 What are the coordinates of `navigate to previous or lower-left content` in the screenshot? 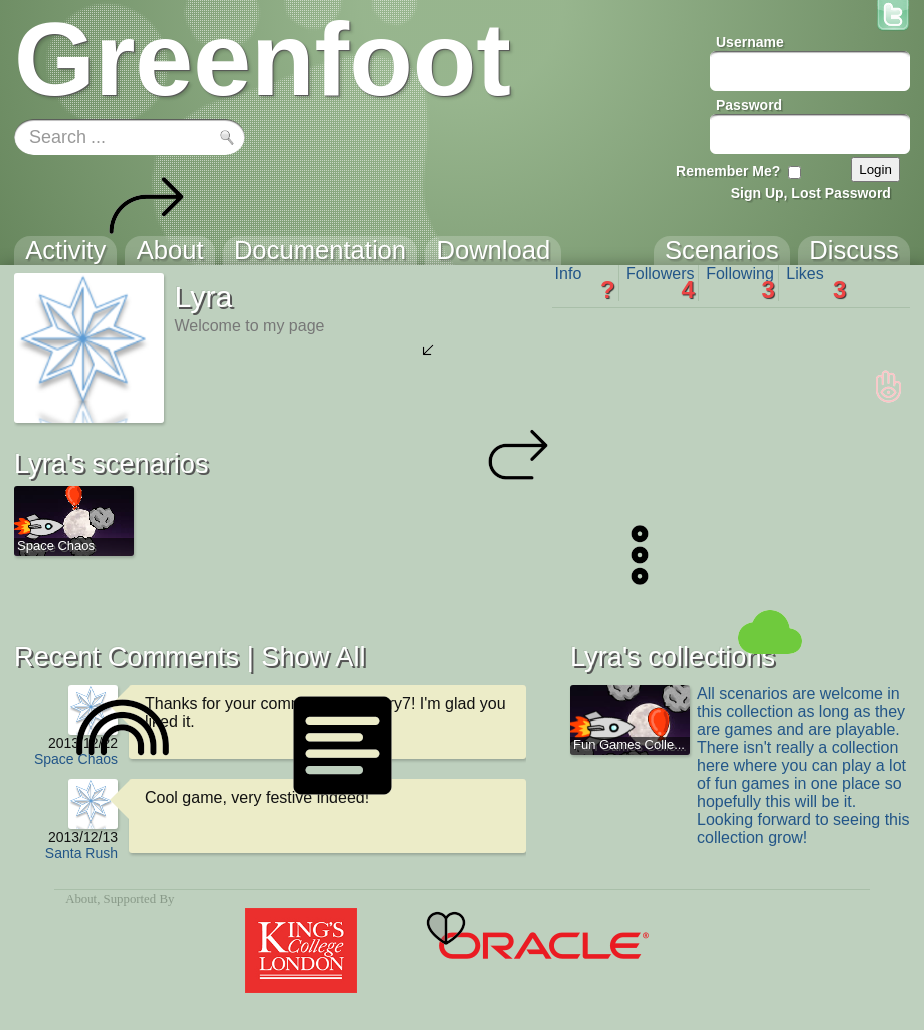 It's located at (428, 349).